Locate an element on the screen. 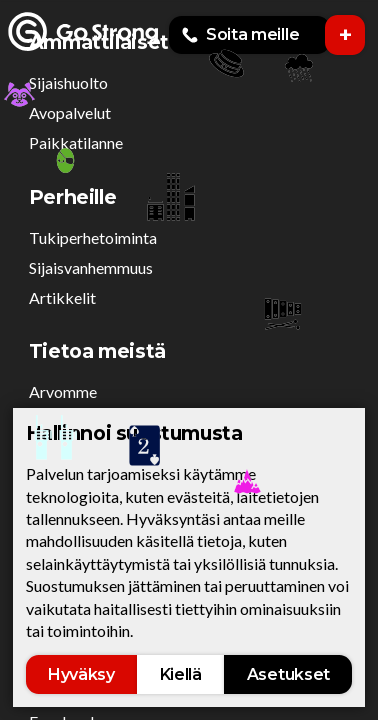 Image resolution: width=378 pixels, height=720 pixels. view mountain or terrain features is located at coordinates (247, 482).